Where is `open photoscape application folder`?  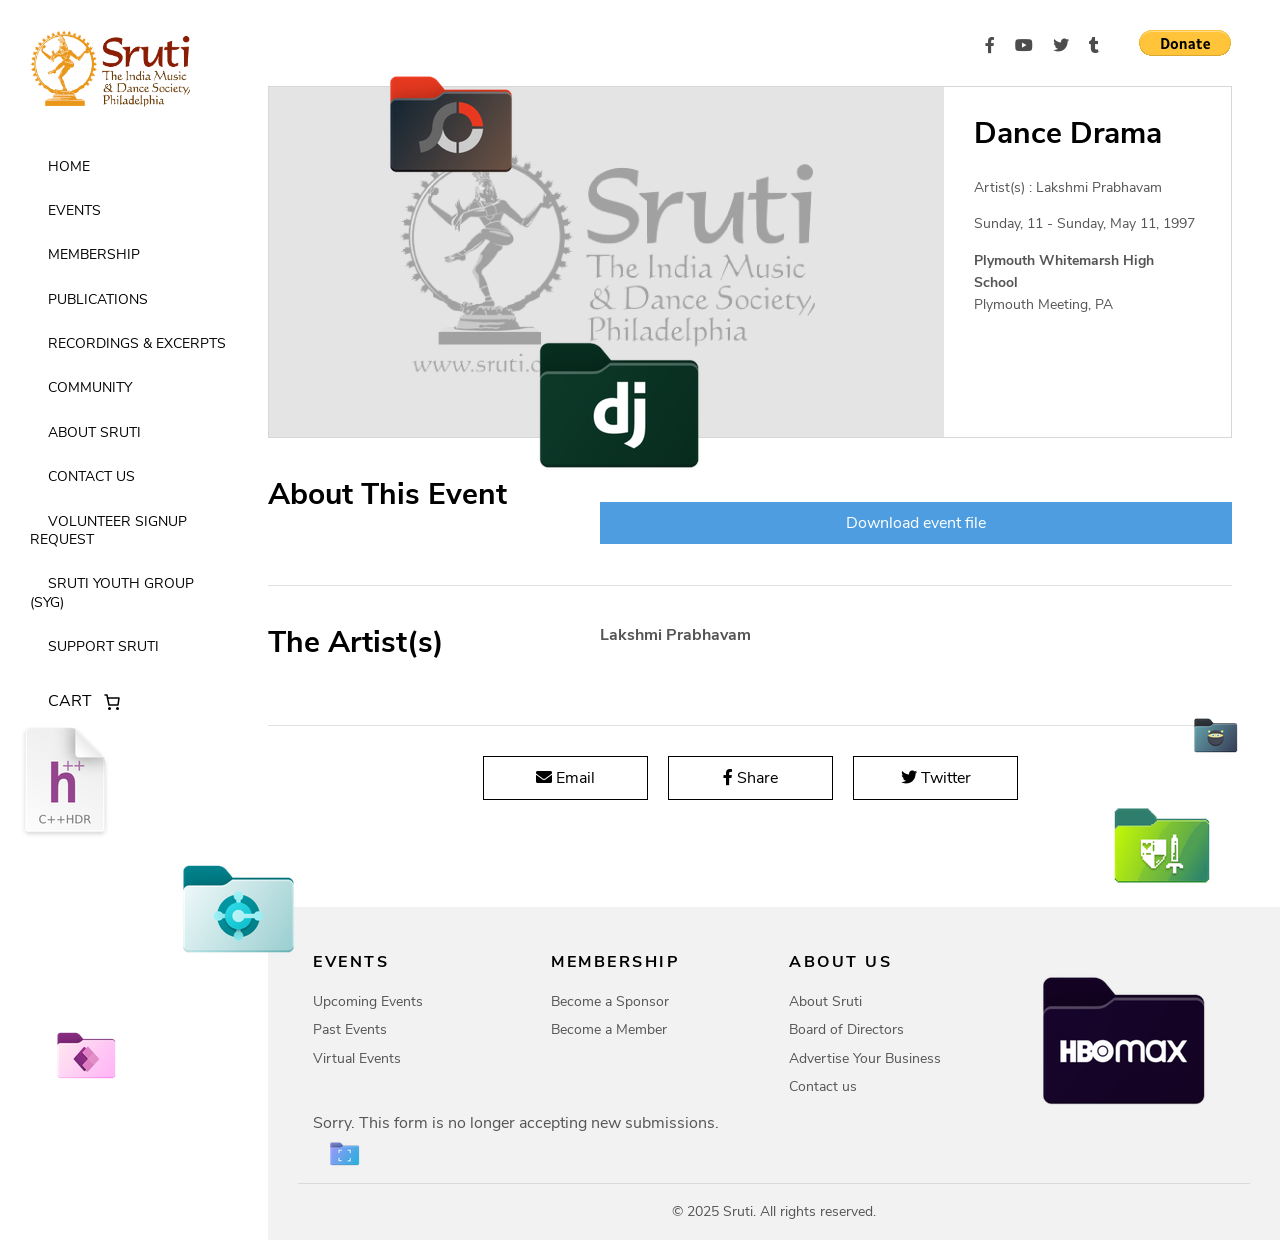
open photoscape application folder is located at coordinates (450, 127).